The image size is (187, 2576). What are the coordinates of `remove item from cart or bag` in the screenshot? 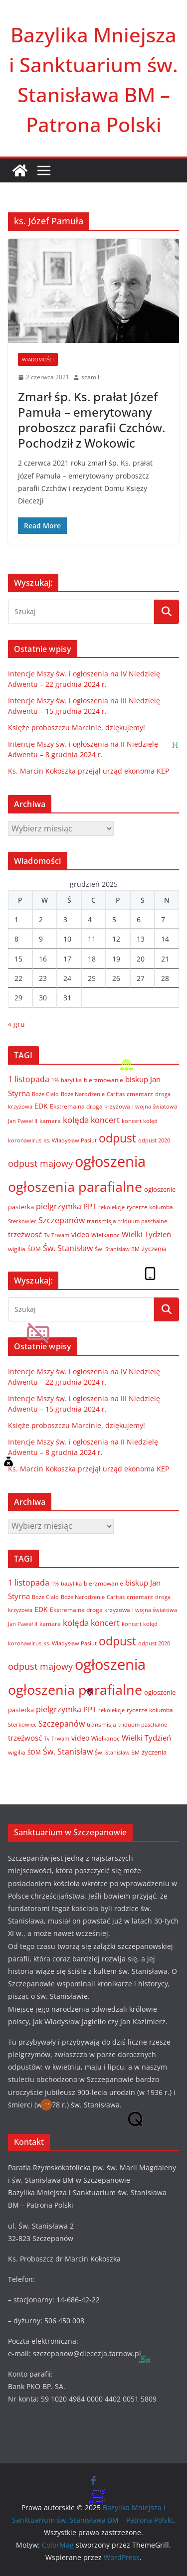 It's located at (8, 1461).